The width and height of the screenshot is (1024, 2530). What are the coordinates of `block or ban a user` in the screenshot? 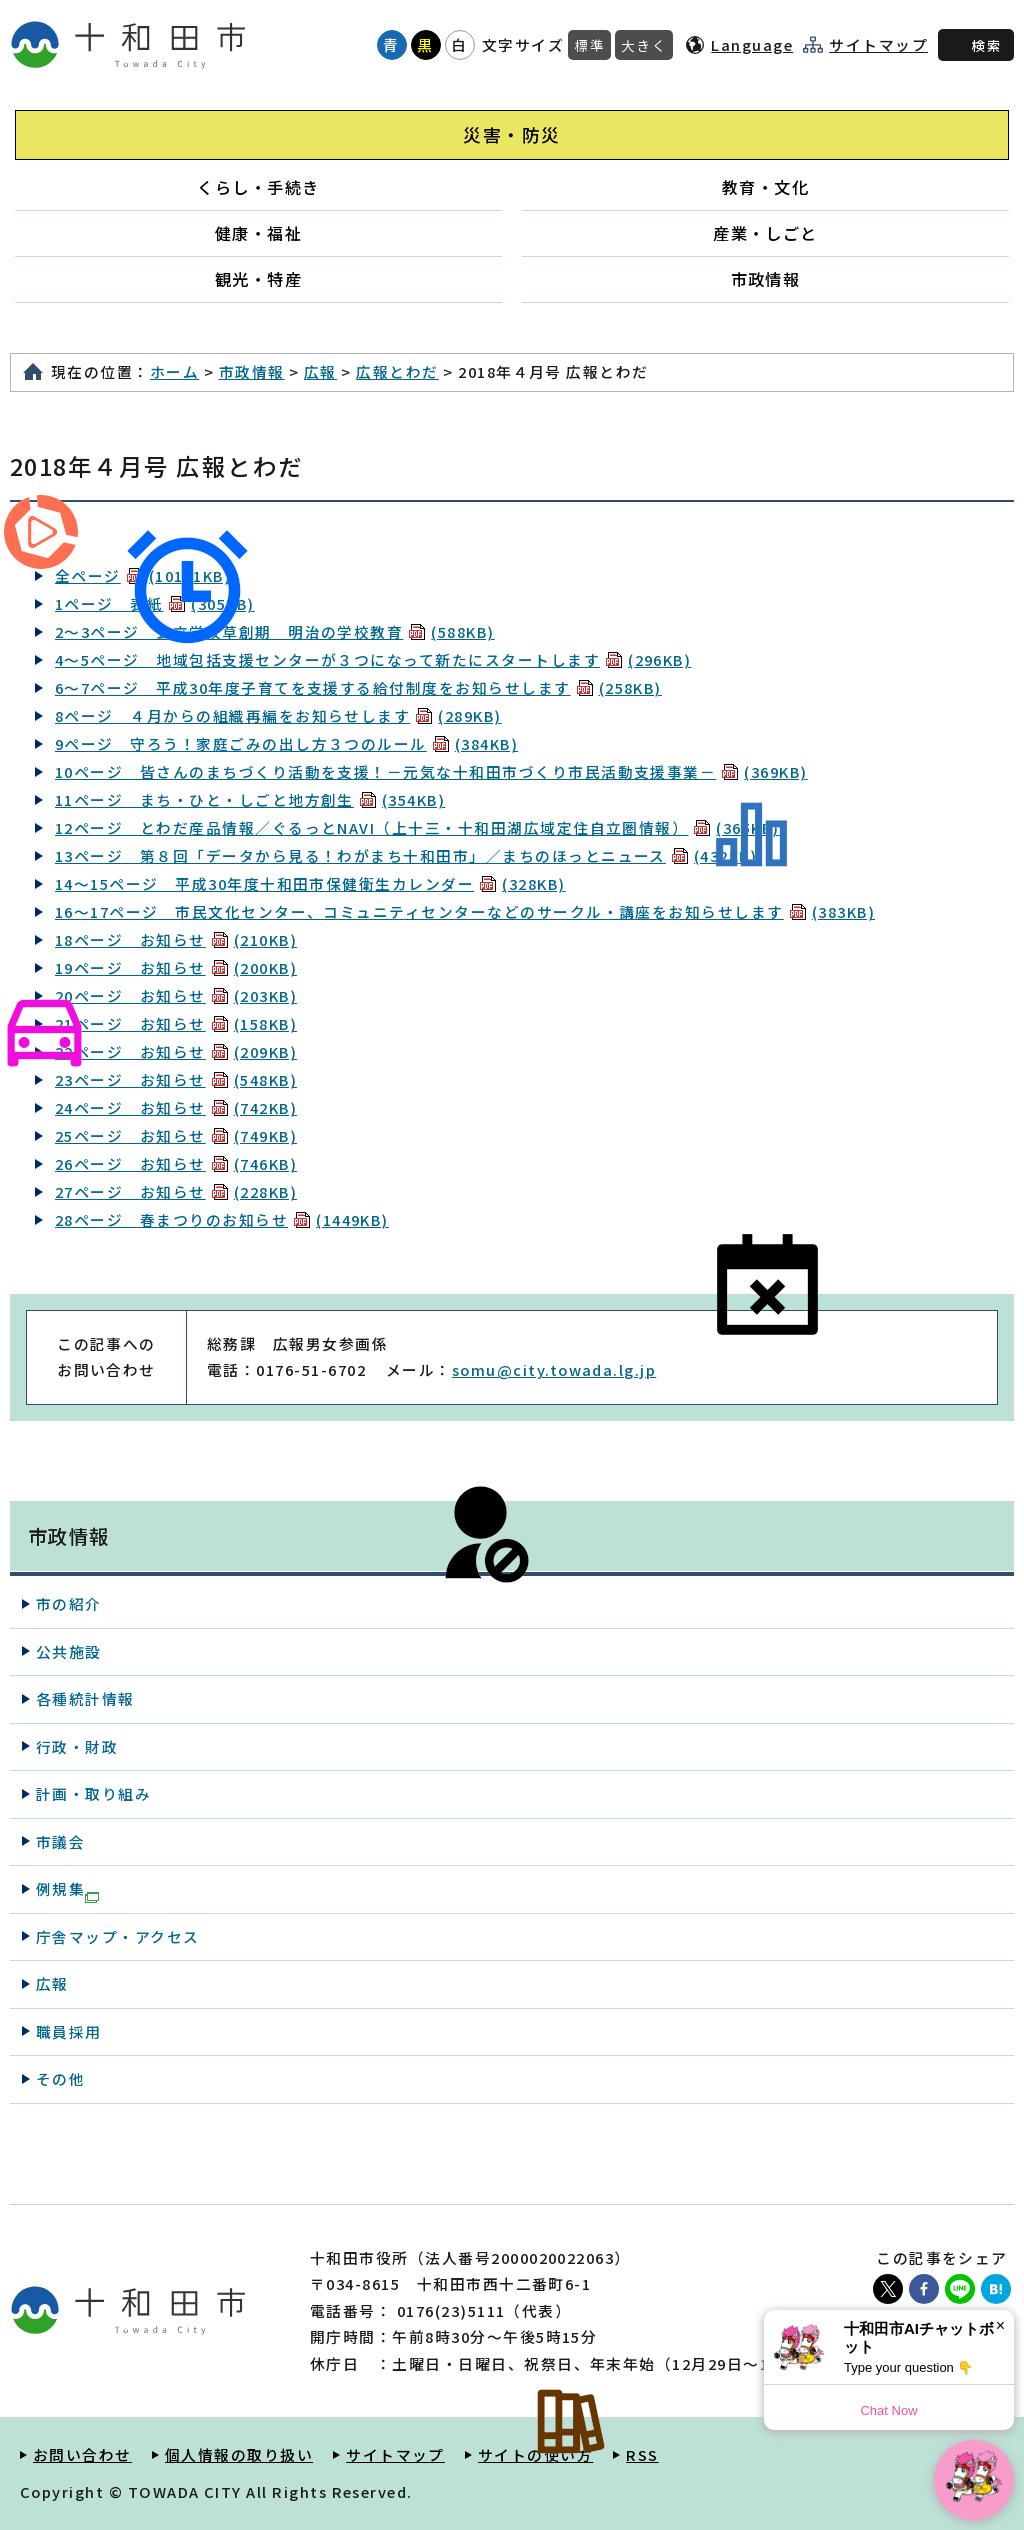 It's located at (480, 1534).